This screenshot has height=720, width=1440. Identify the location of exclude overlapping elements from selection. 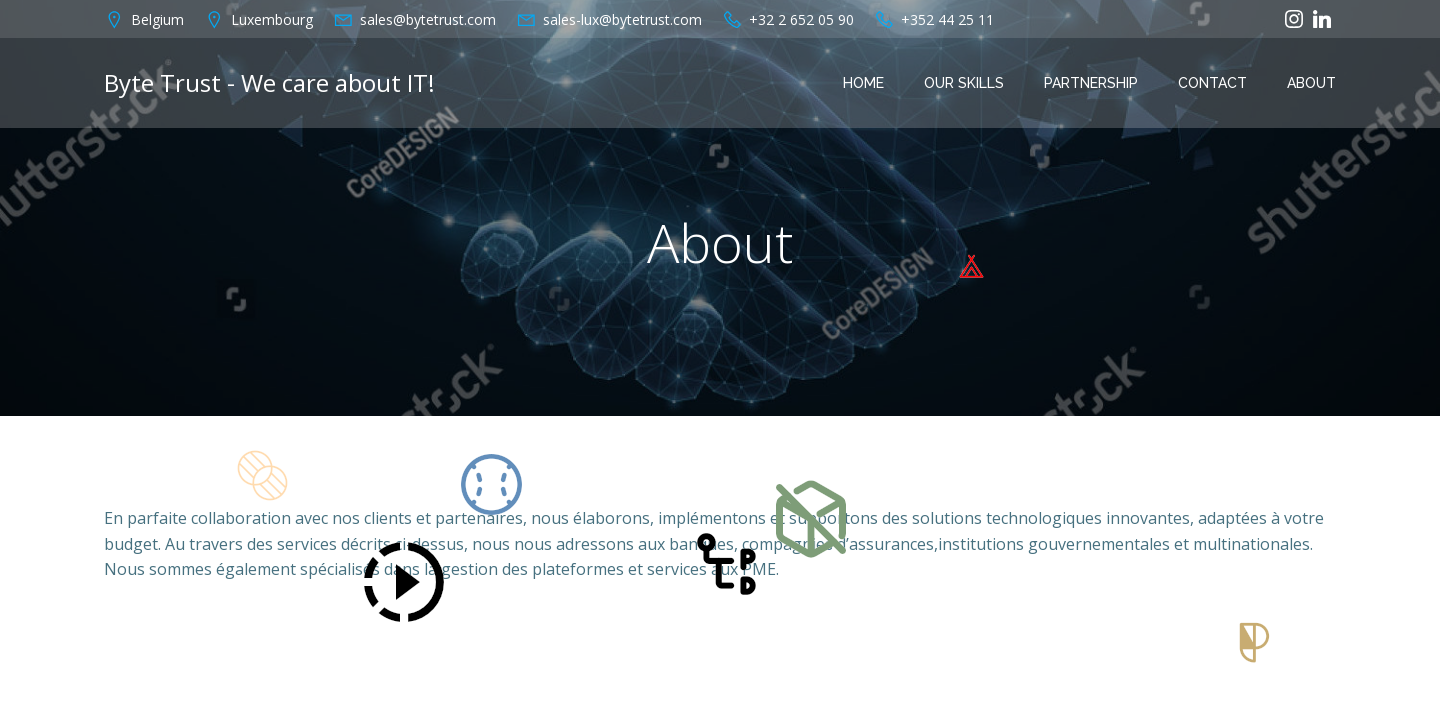
(262, 475).